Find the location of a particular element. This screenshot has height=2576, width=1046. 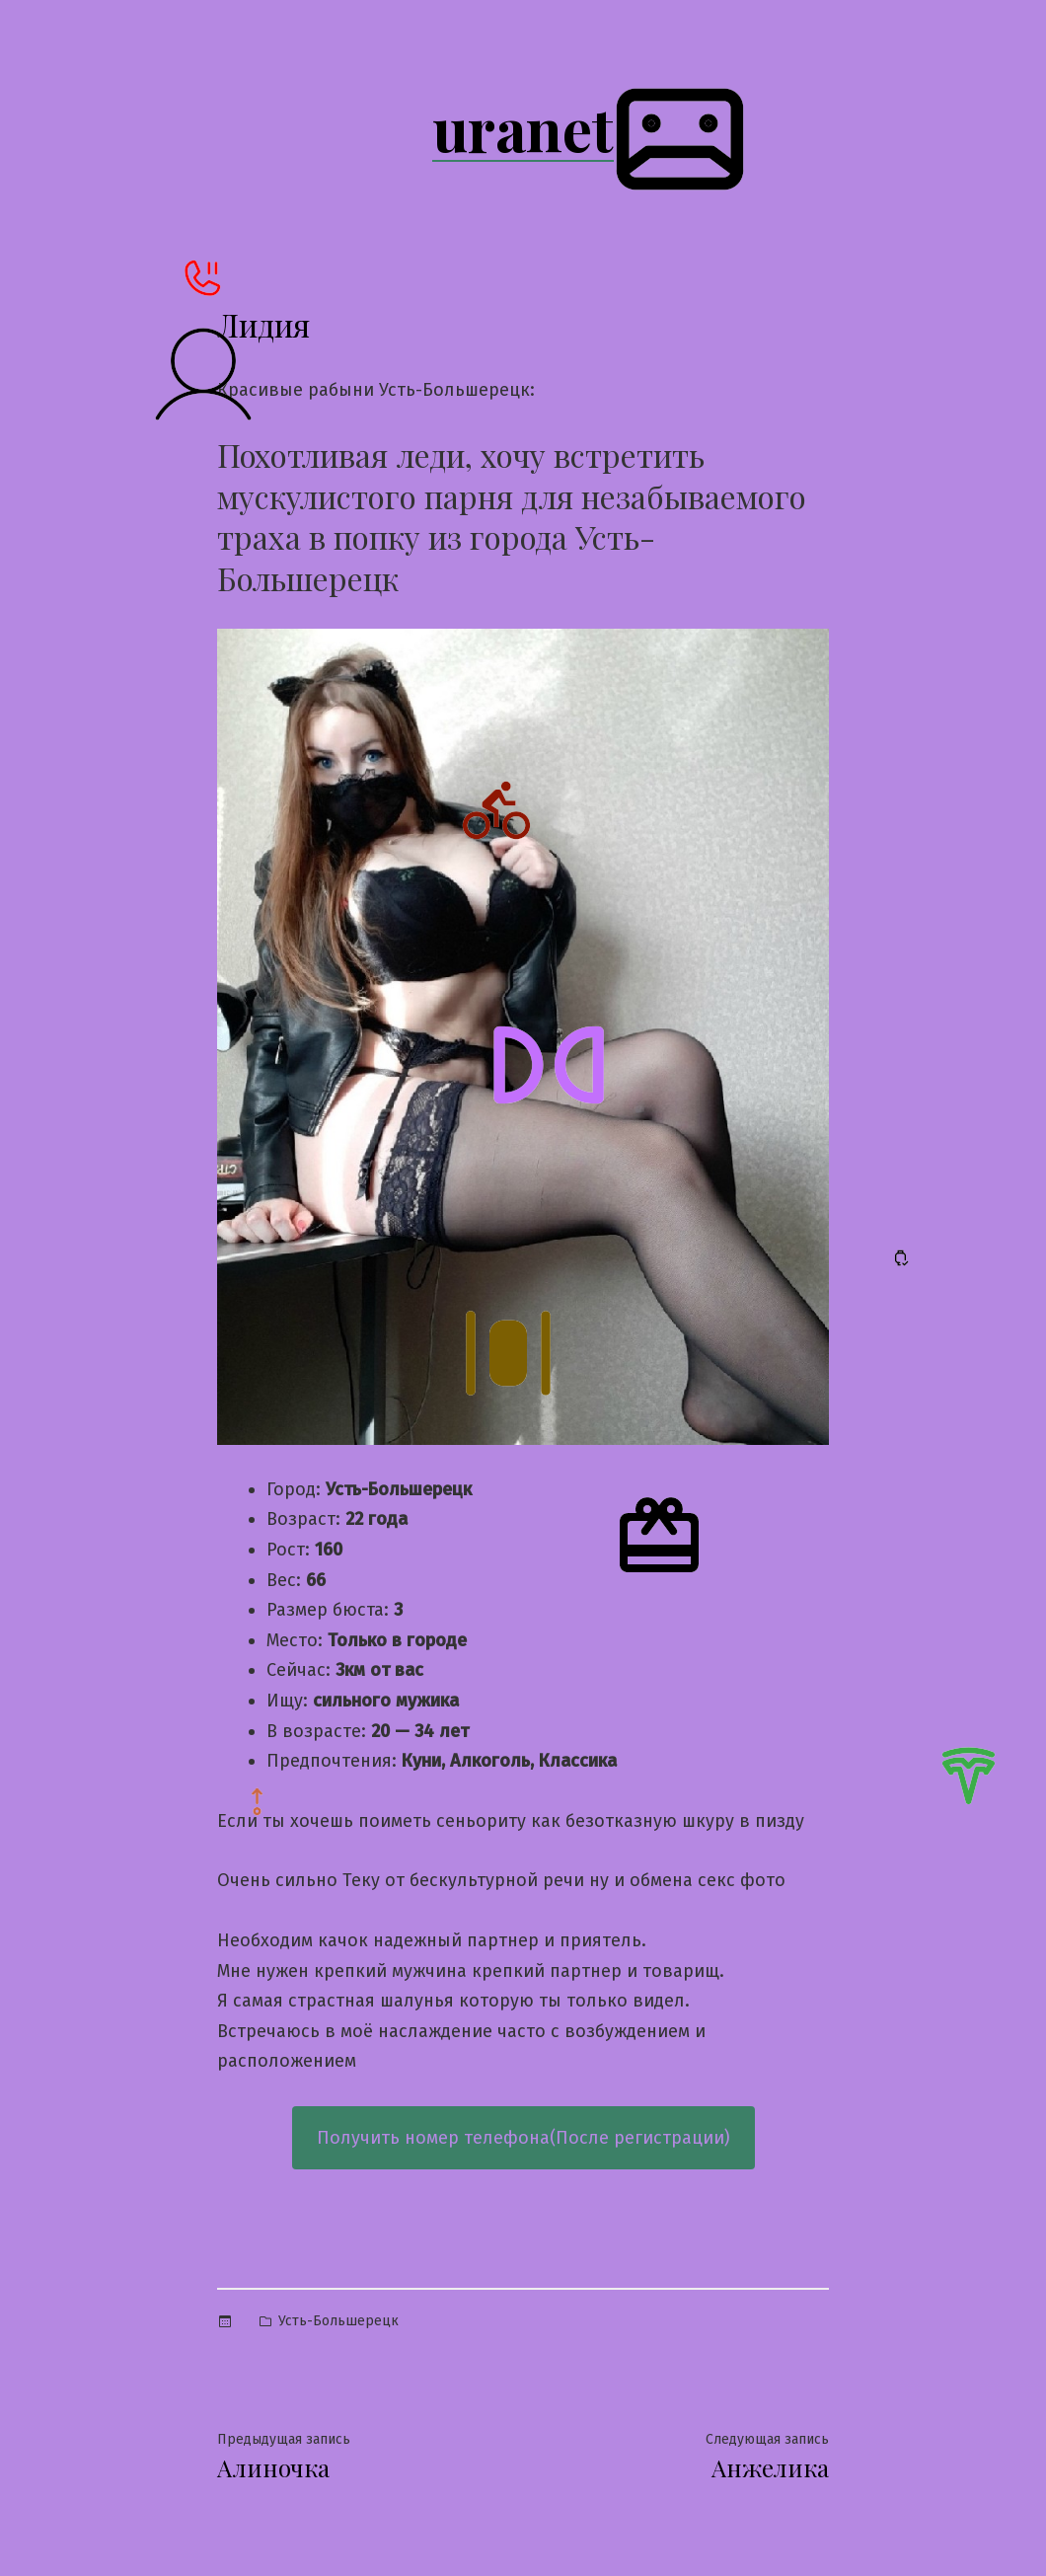

access audio recordings or cassette archives is located at coordinates (680, 139).